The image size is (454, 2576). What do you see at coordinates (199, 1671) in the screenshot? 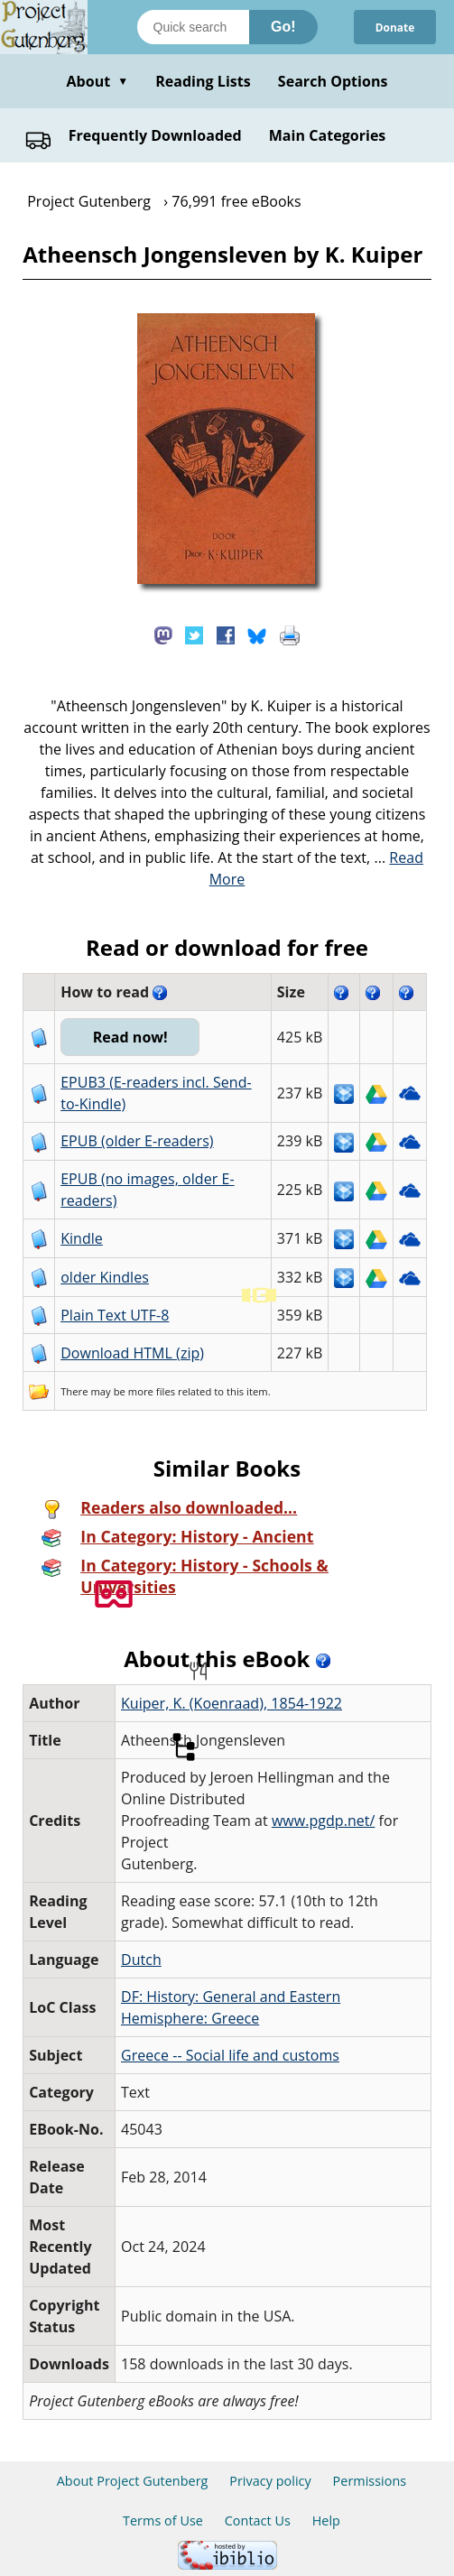
I see `browse nearby restaurants or dining options` at bounding box center [199, 1671].